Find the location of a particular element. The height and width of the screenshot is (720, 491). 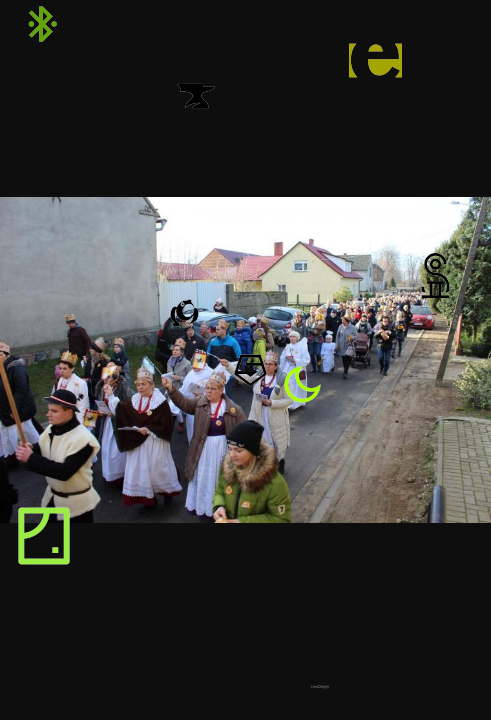

simple icons brand logo is located at coordinates (435, 275).